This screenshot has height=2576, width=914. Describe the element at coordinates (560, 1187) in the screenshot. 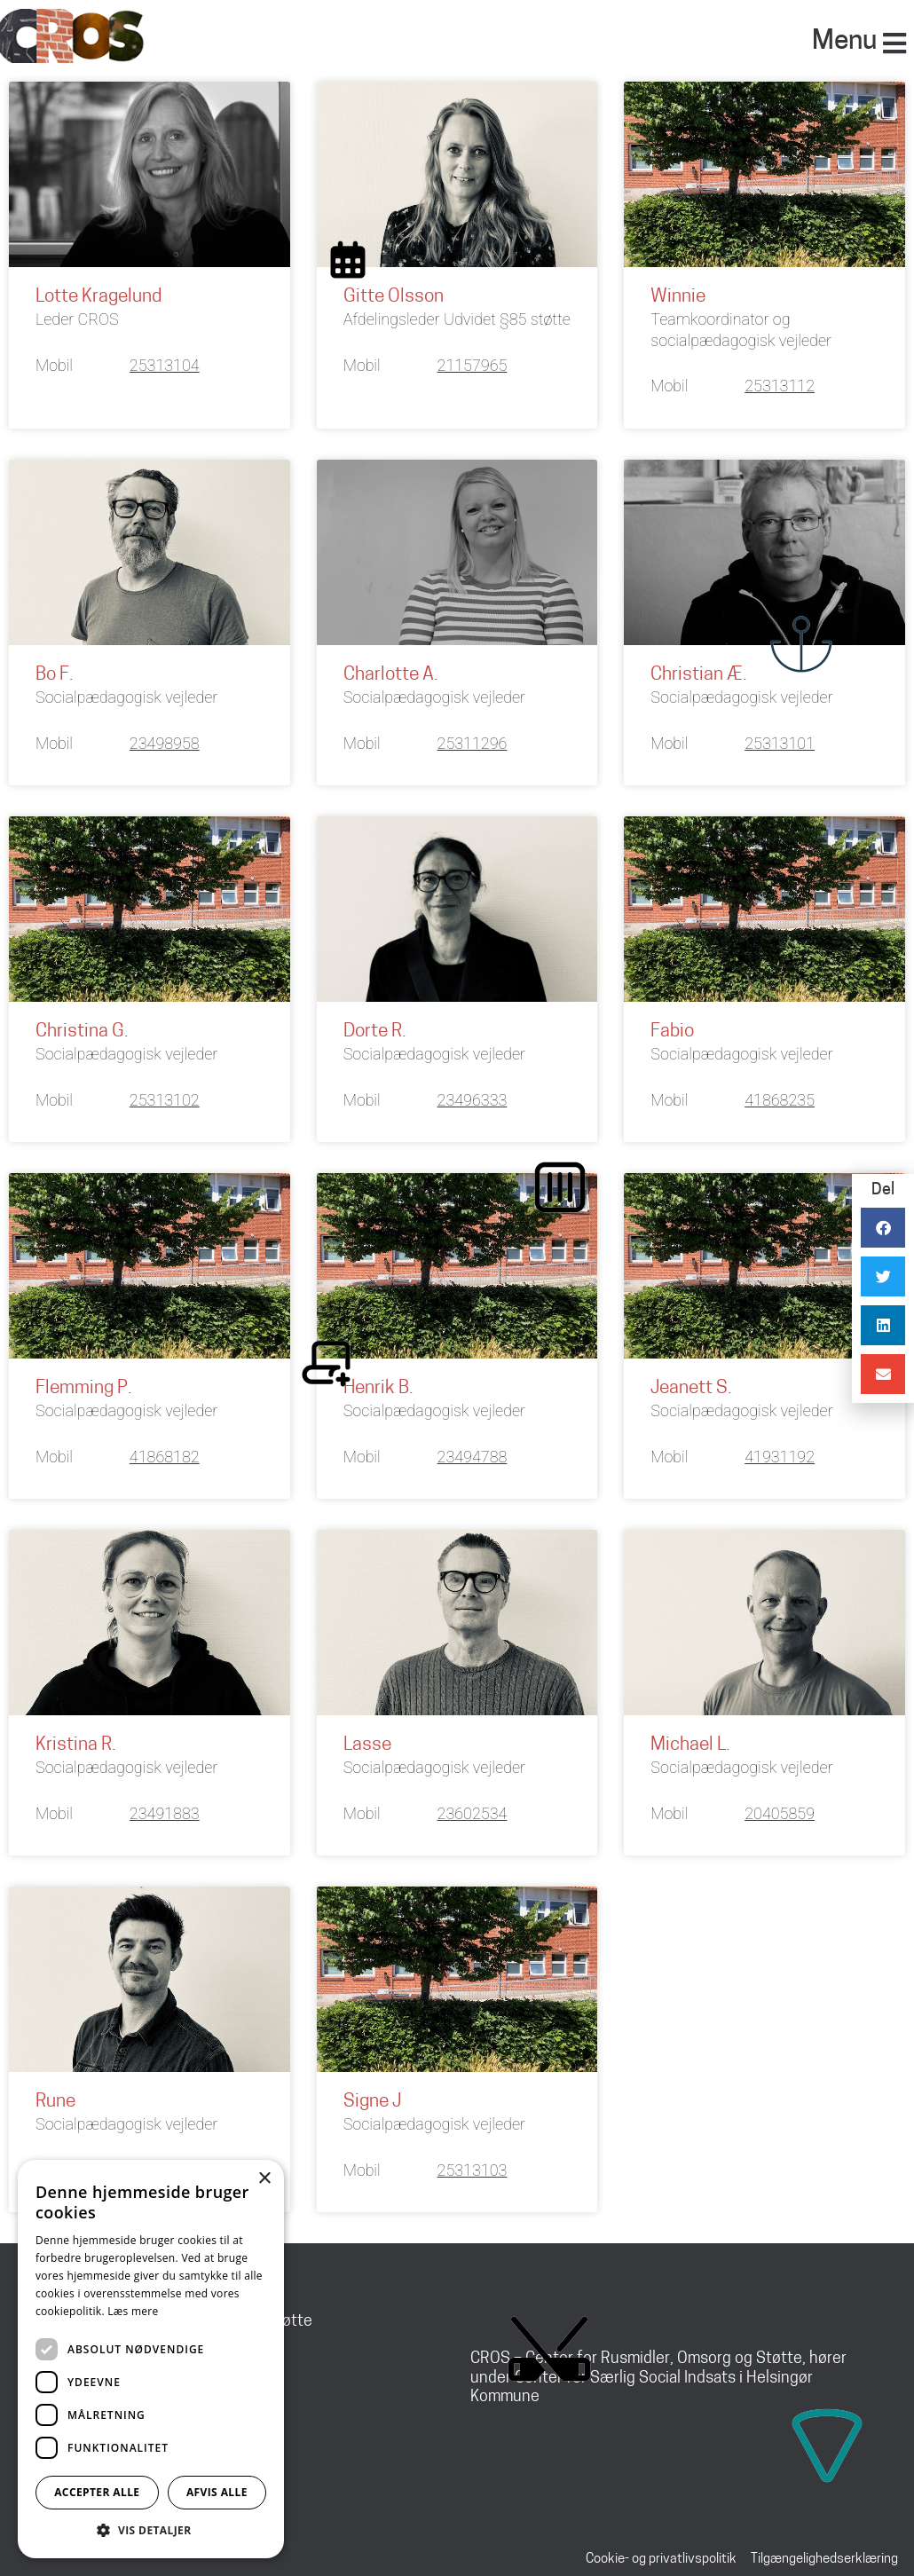

I see `laundry care instruction for drip drying` at that location.